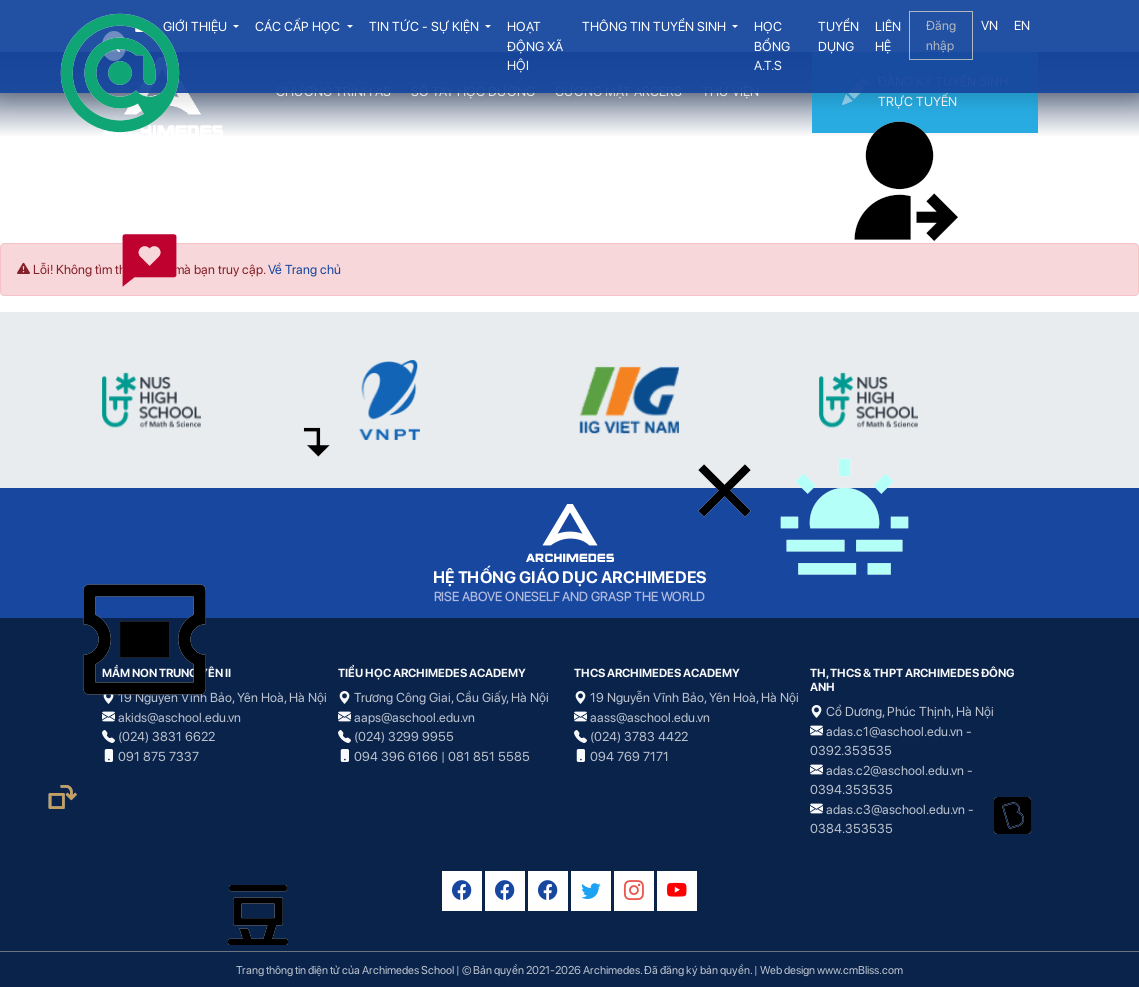  I want to click on view liked or favorited messages, so click(149, 258).